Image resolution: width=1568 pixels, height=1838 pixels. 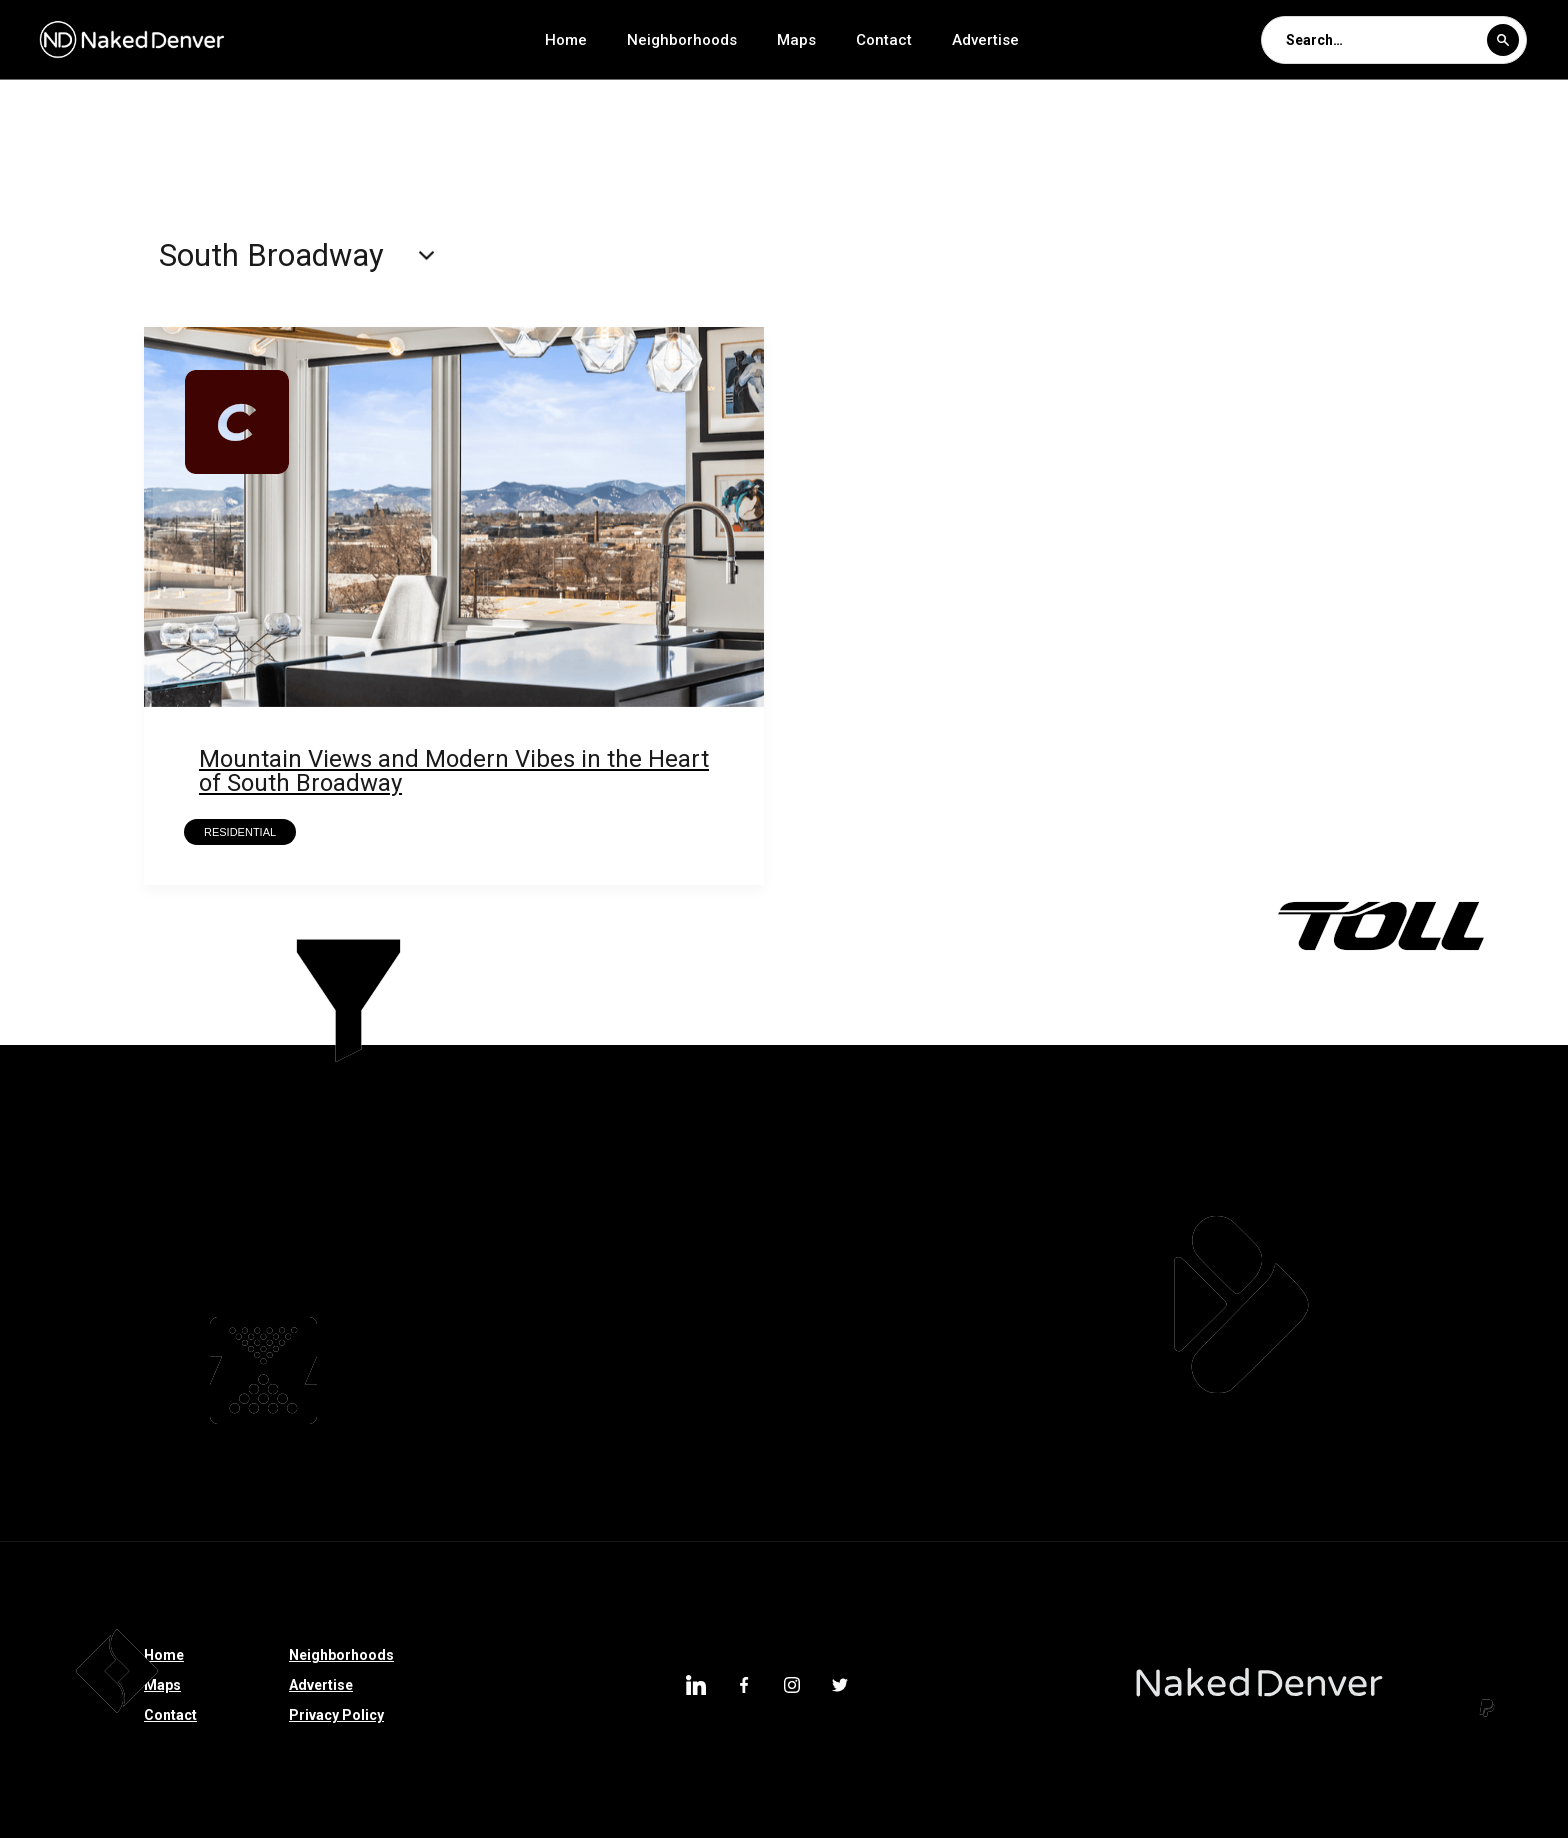 I want to click on openzfs file system branding logo, so click(x=263, y=1370).